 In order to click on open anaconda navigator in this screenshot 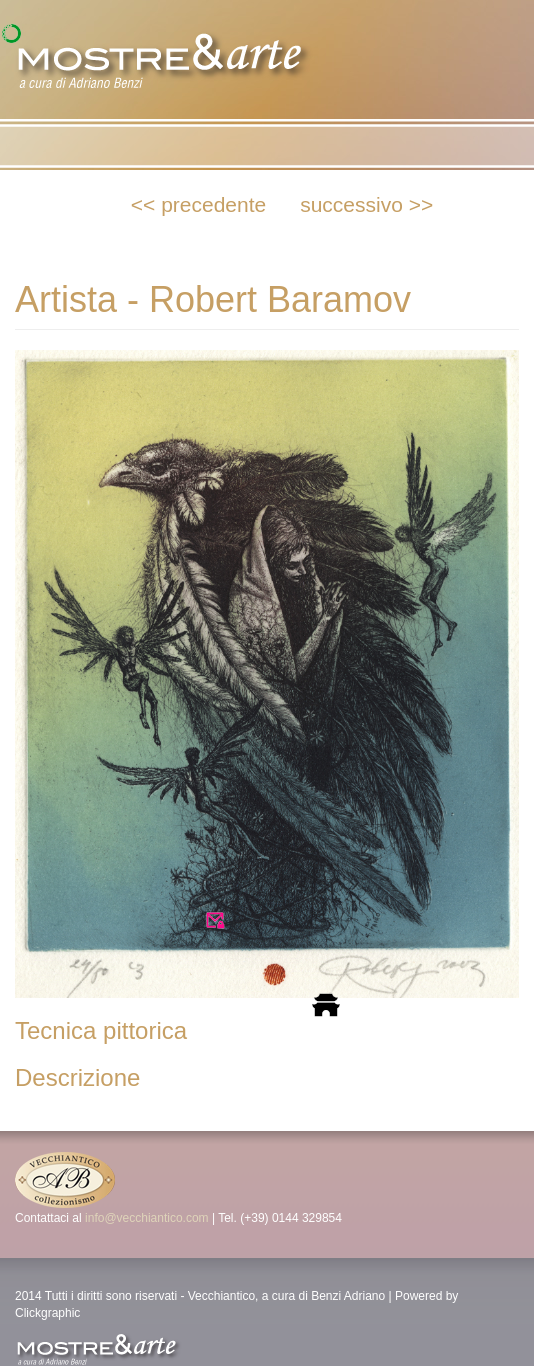, I will do `click(11, 33)`.